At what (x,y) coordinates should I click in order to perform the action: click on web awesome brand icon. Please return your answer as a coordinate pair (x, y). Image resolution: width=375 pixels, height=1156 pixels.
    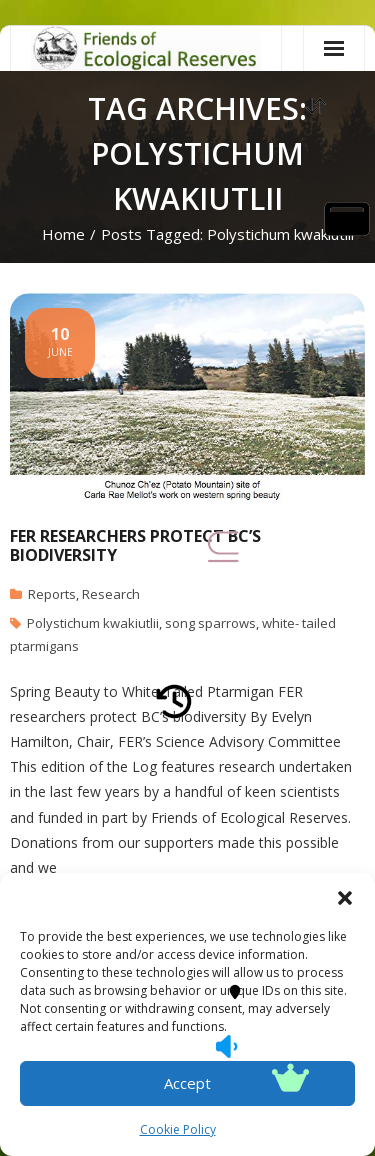
    Looking at the image, I should click on (290, 1078).